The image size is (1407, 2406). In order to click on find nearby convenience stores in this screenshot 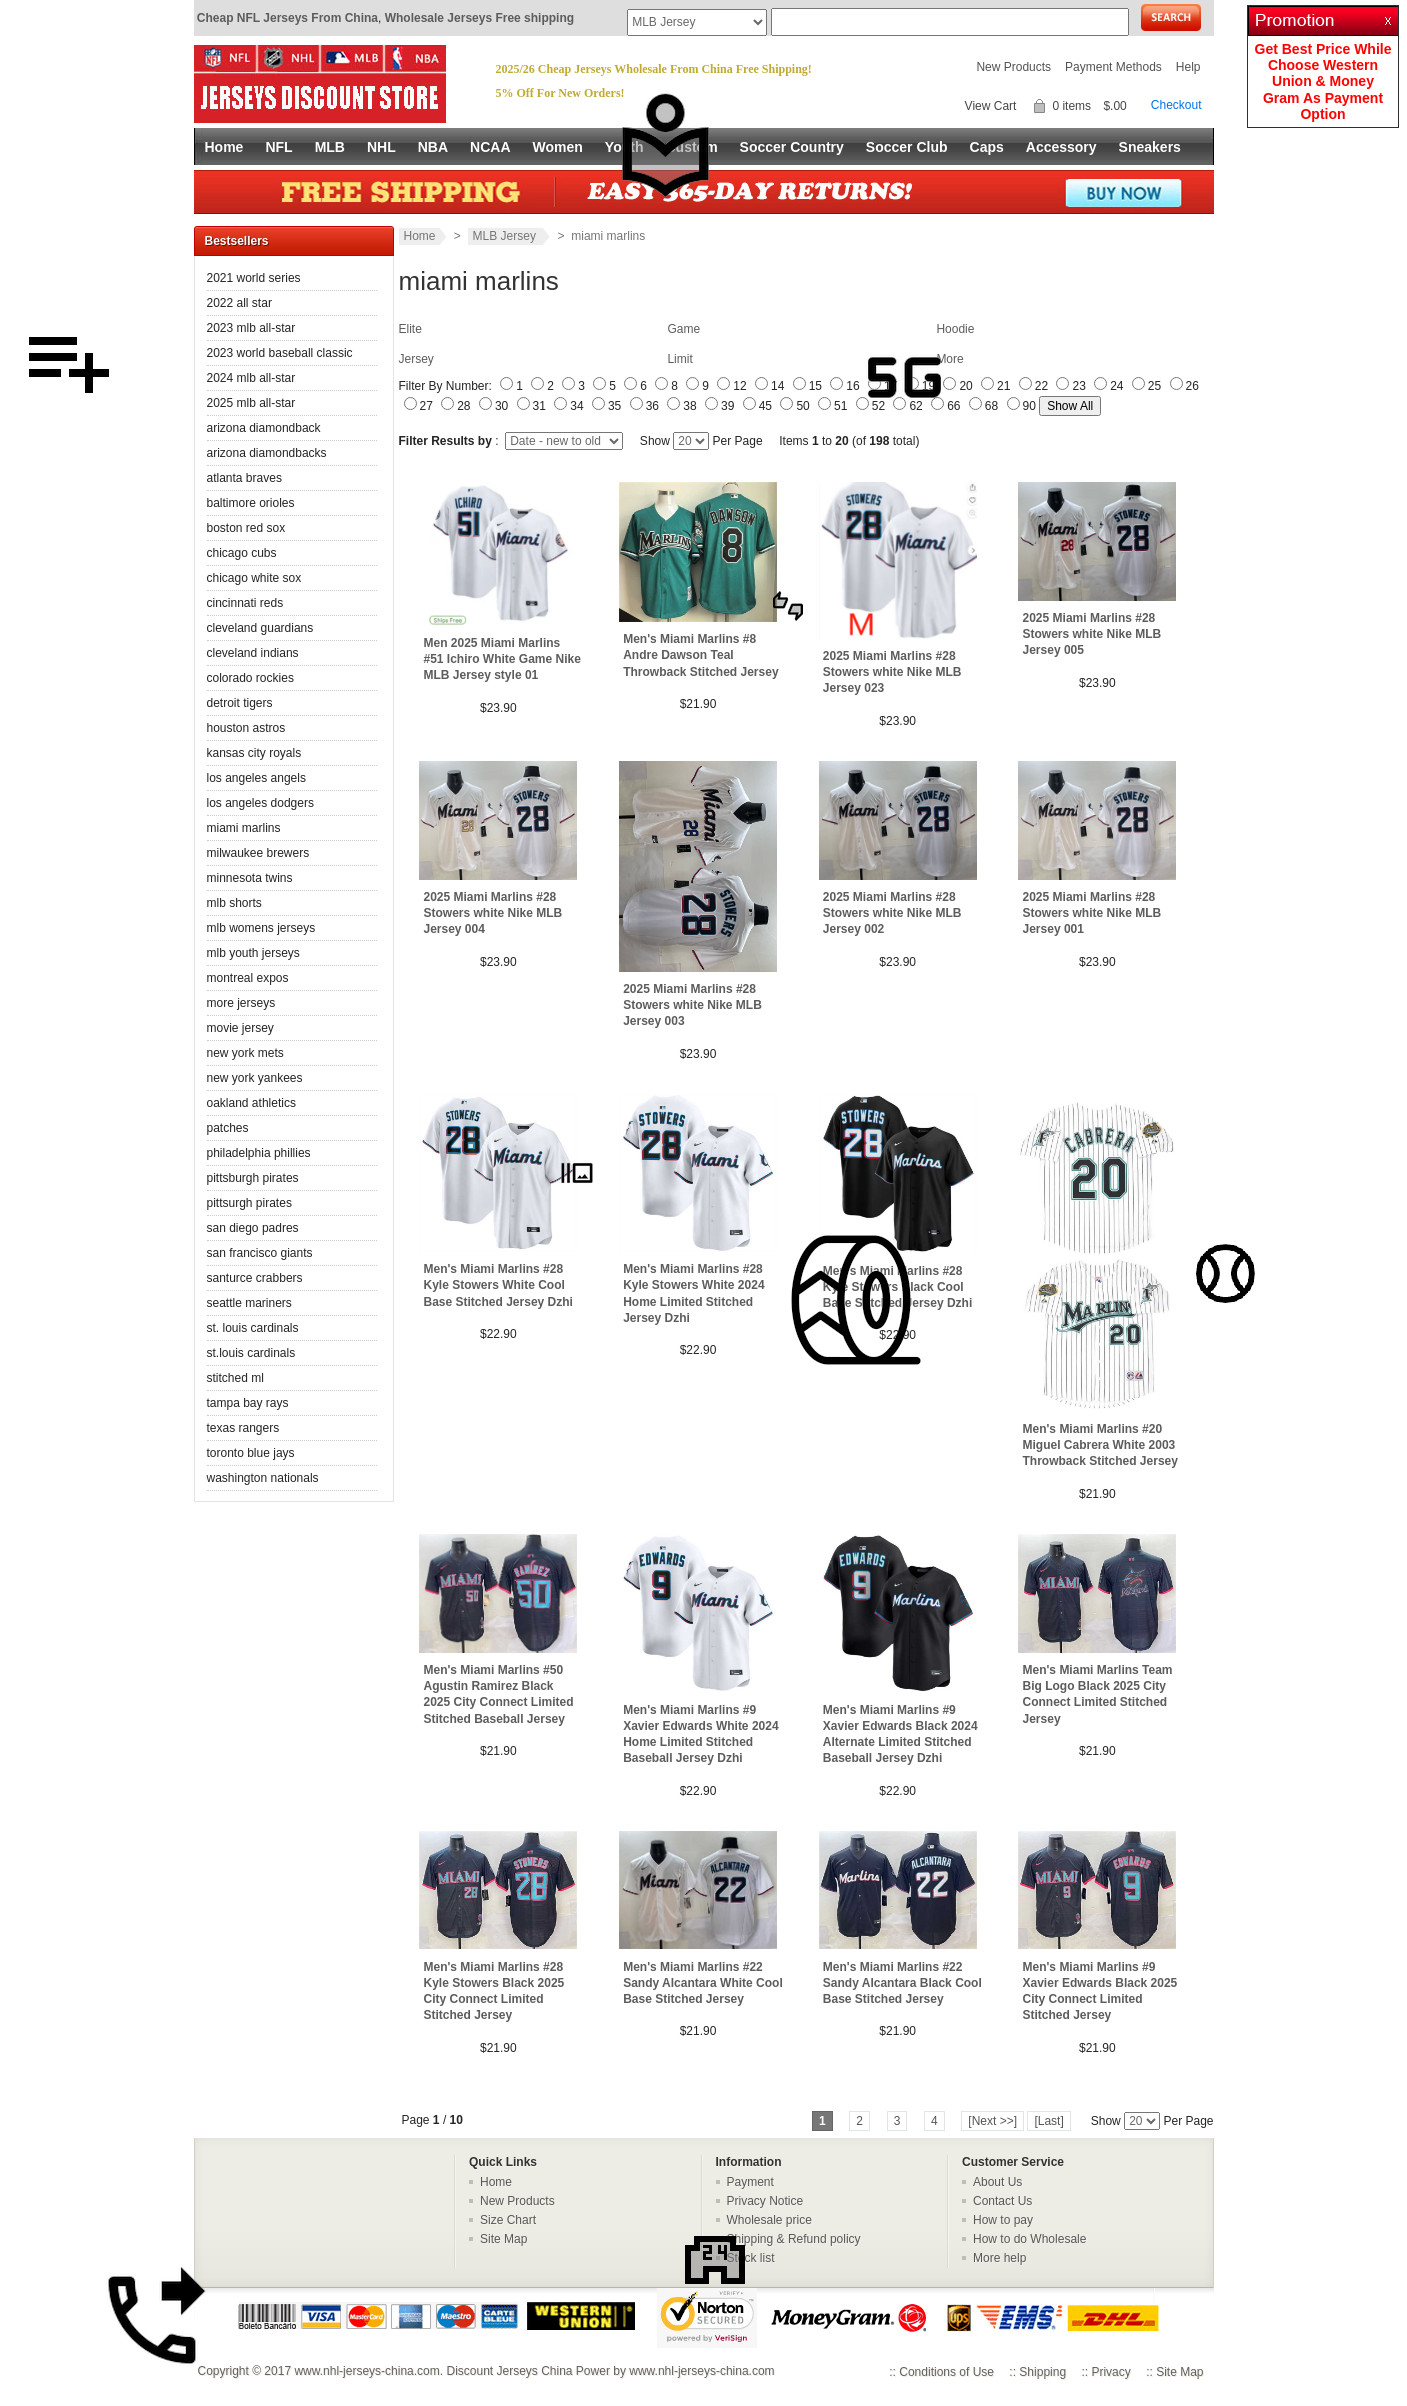, I will do `click(715, 2260)`.